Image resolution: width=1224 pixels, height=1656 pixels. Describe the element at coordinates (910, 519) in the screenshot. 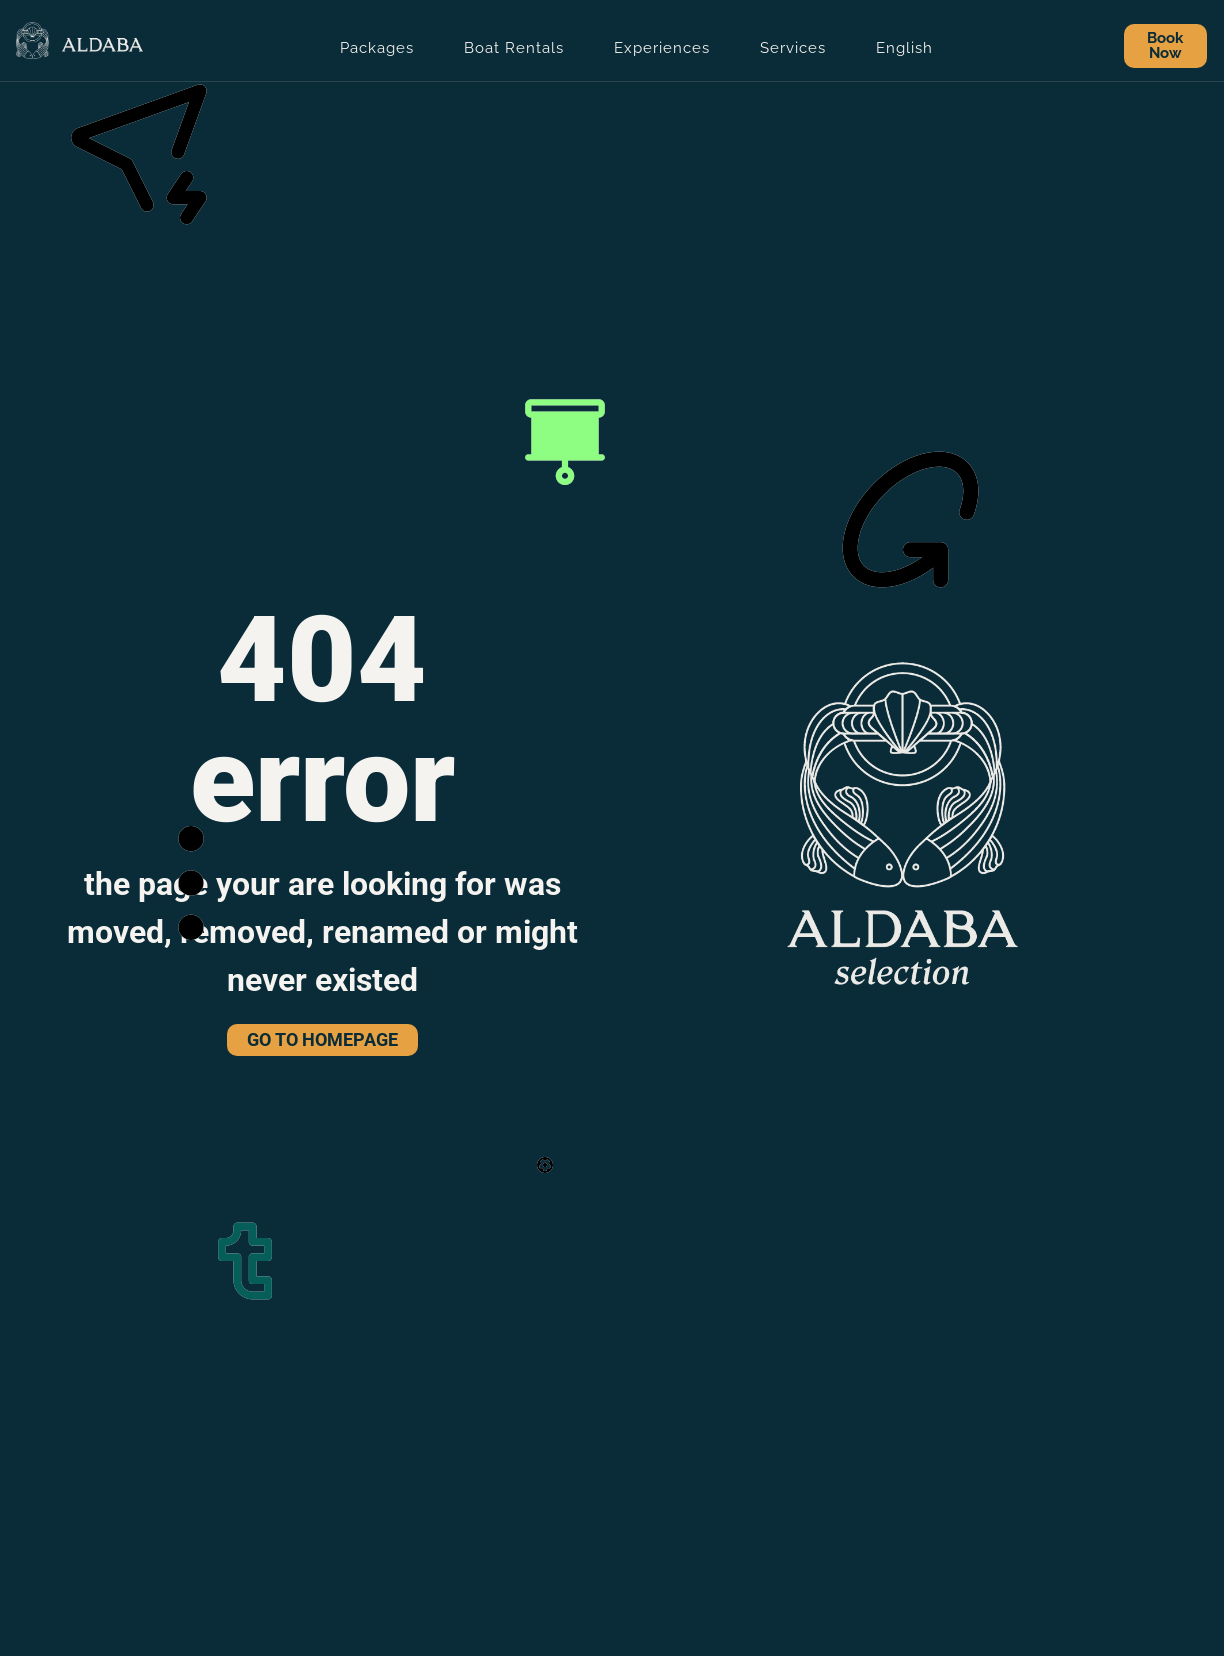

I see `rotate object 360 degrees` at that location.